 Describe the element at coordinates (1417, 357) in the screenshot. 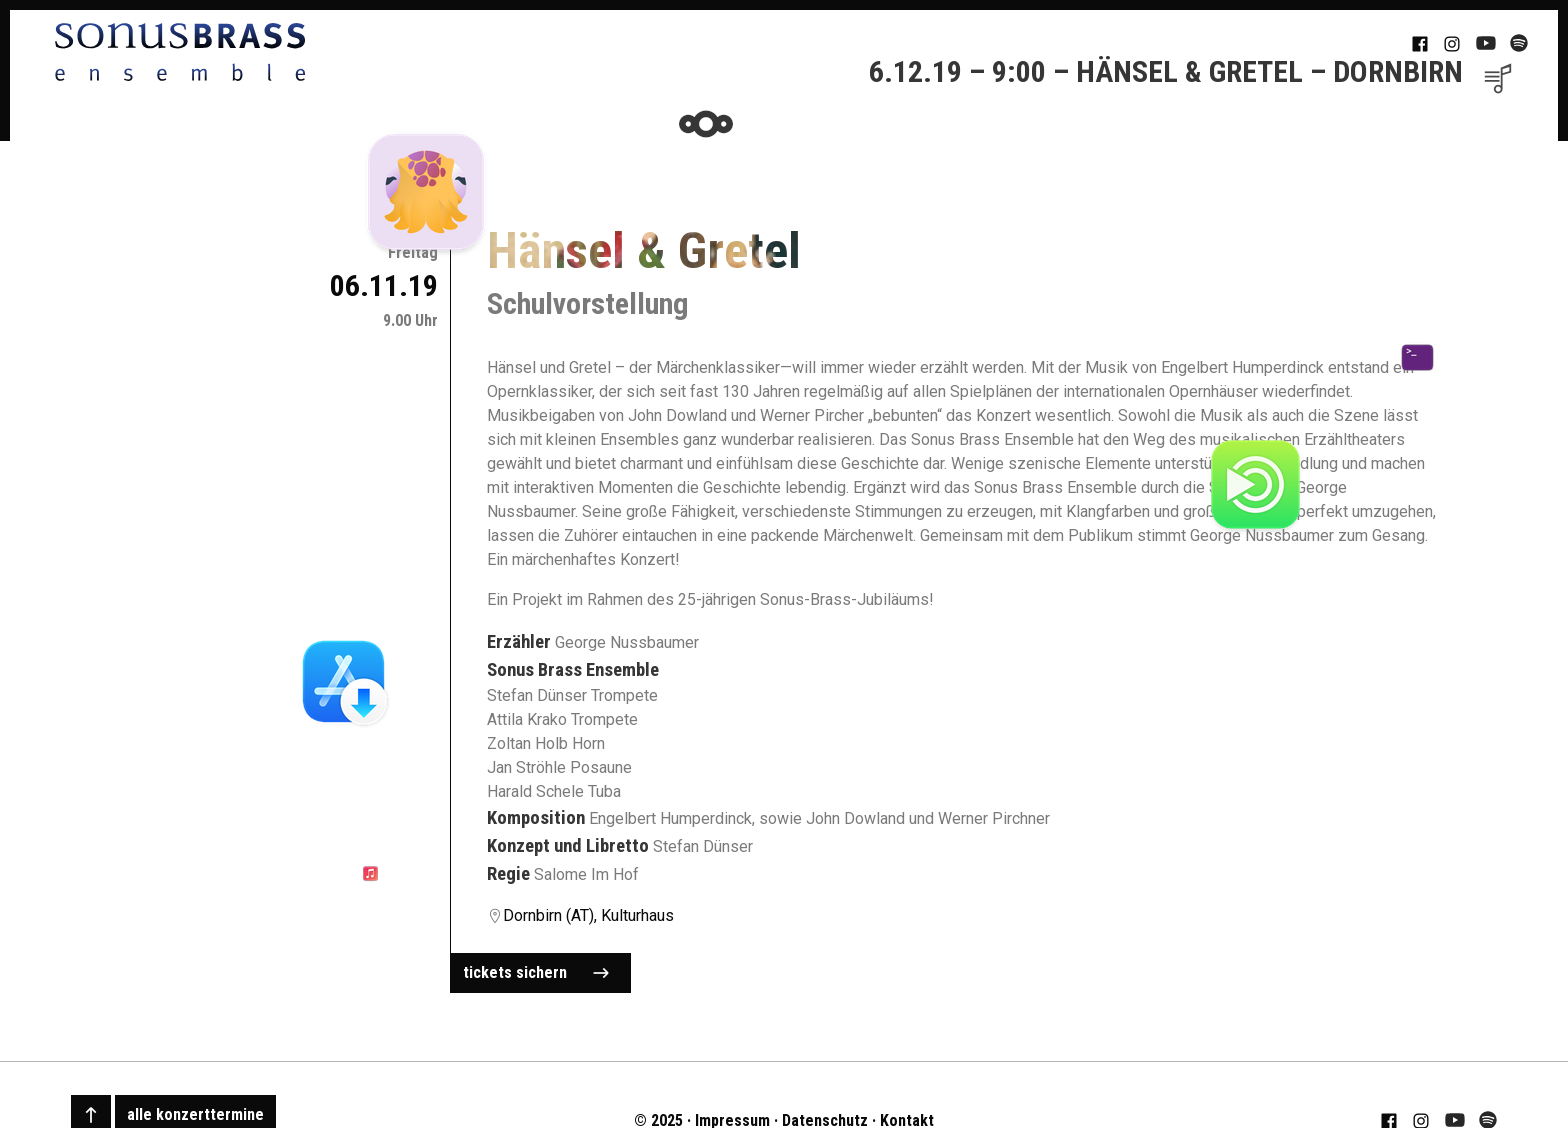

I see `open root terminal with administrator privileges` at that location.